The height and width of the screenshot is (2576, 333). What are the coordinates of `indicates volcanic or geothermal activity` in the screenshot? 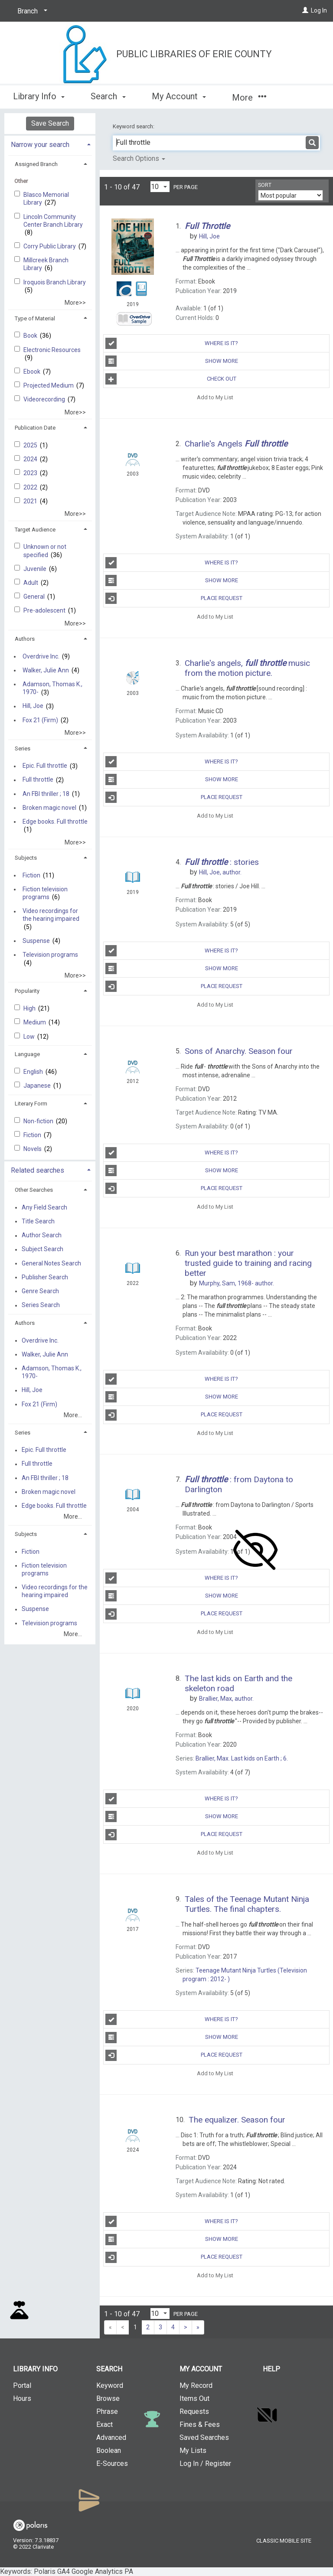 It's located at (19, 2310).